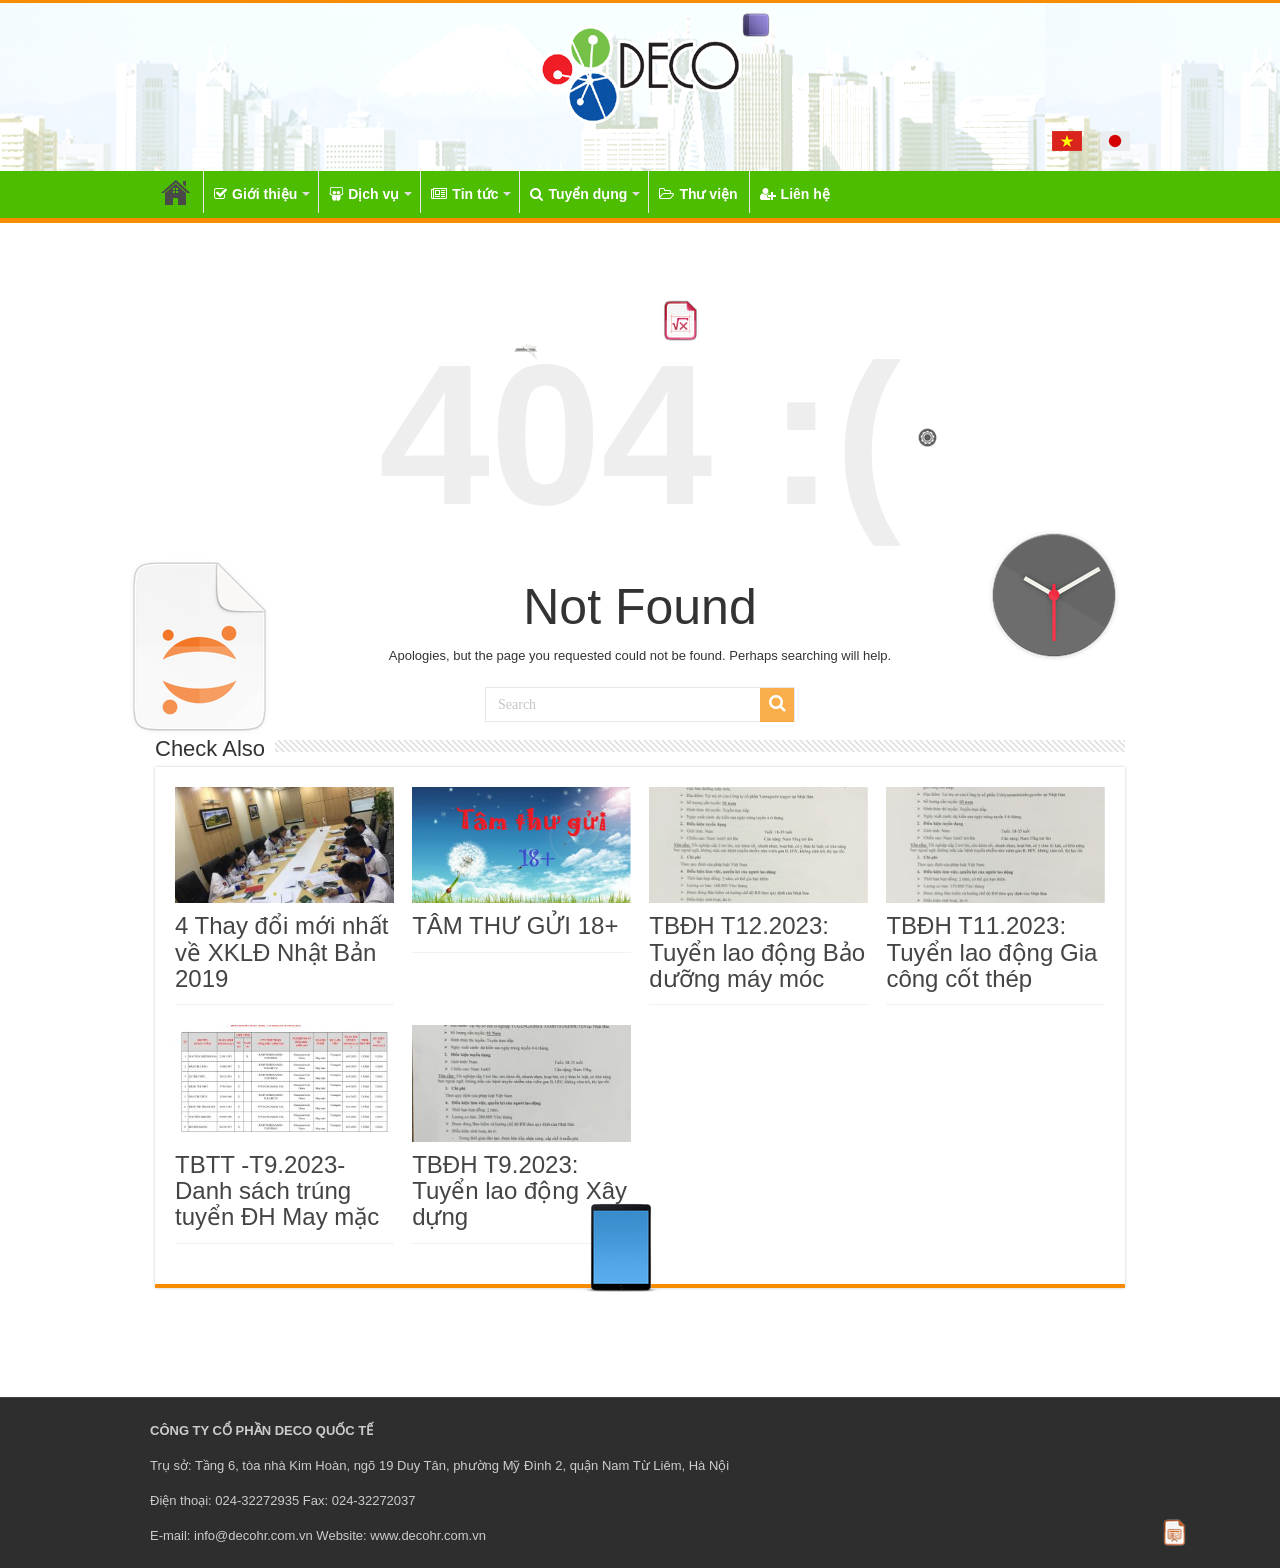 The width and height of the screenshot is (1280, 1568). I want to click on iPad Air device icon for system identification, so click(621, 1248).